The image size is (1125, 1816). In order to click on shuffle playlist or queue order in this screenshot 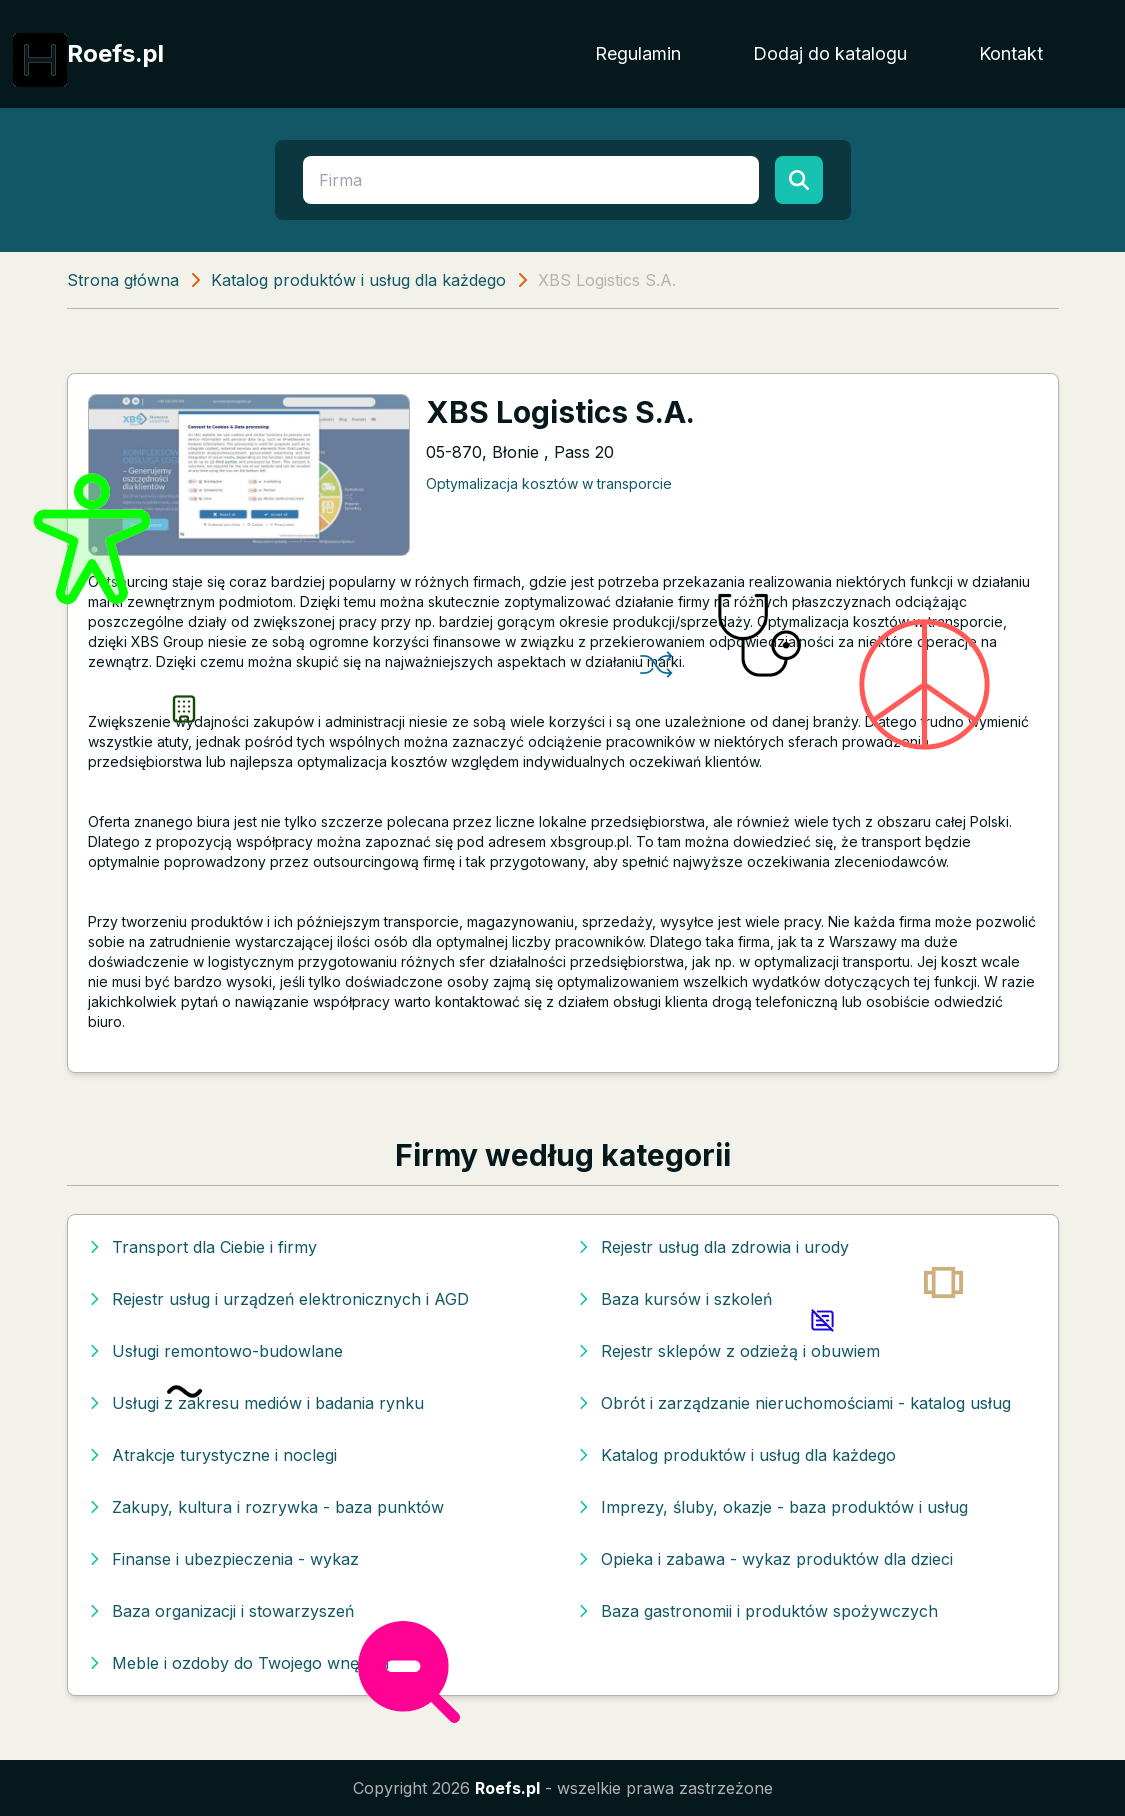, I will do `click(655, 664)`.